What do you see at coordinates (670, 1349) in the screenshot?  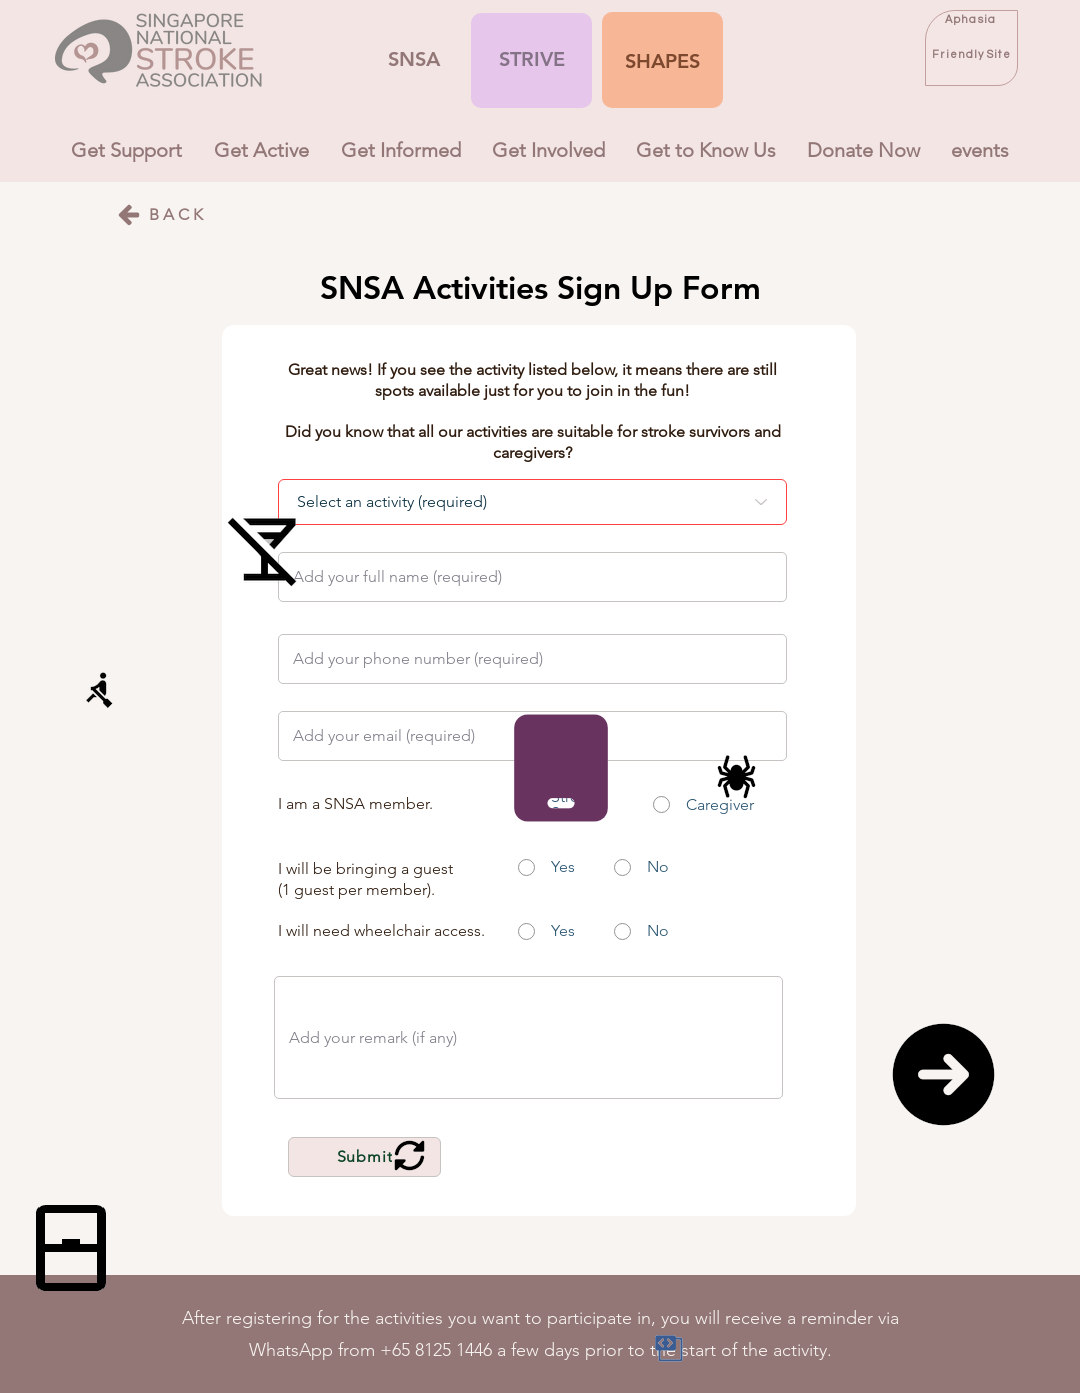 I see `insert a code block` at bounding box center [670, 1349].